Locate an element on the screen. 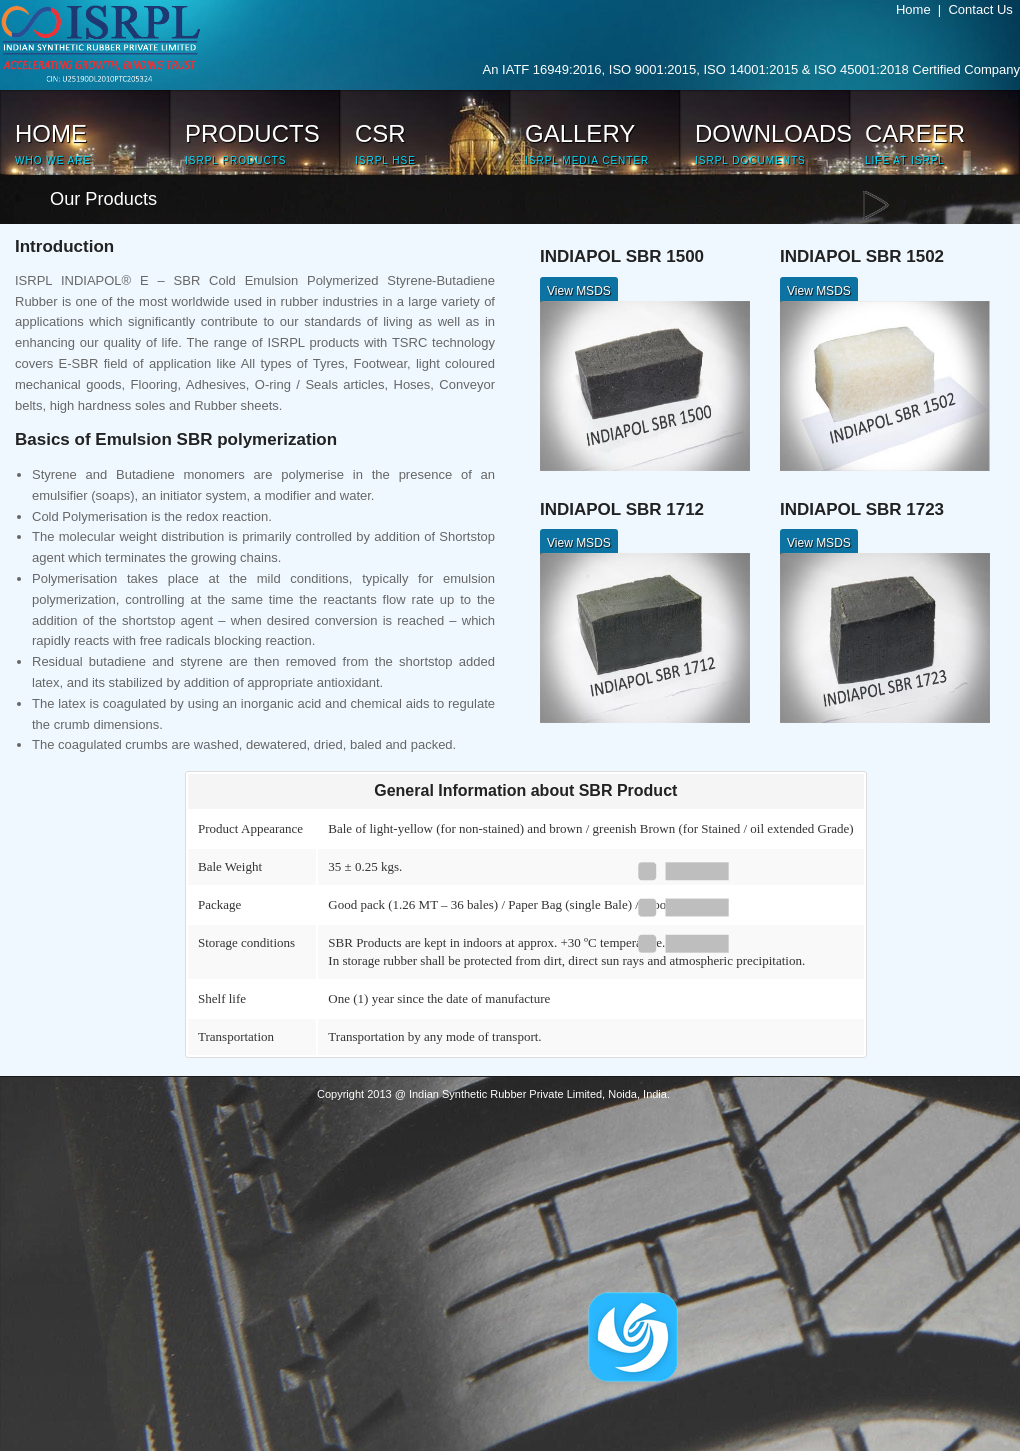 The height and width of the screenshot is (1451, 1020). open deepin operating system settings or app store is located at coordinates (633, 1337).